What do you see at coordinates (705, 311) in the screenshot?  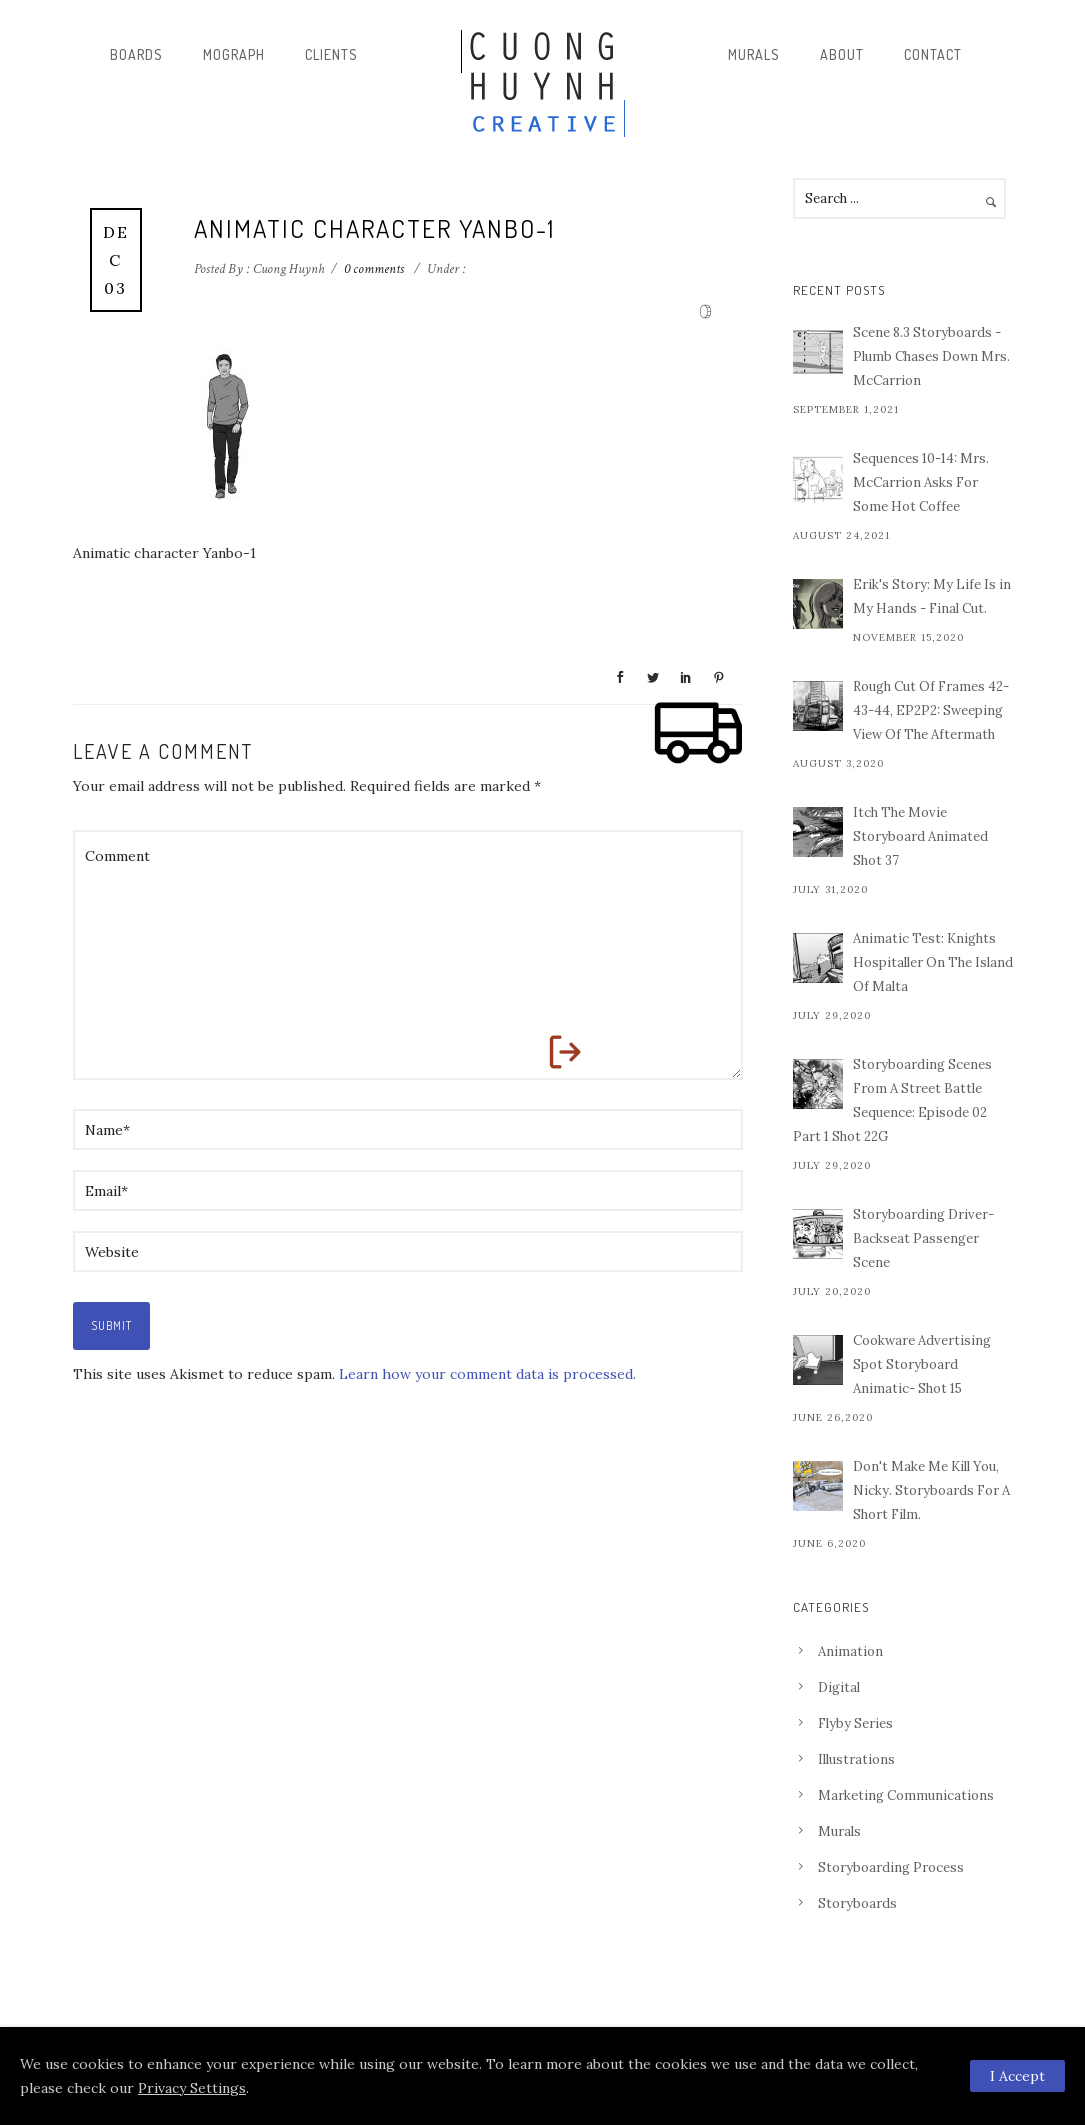 I see `view coin or currency balance` at bounding box center [705, 311].